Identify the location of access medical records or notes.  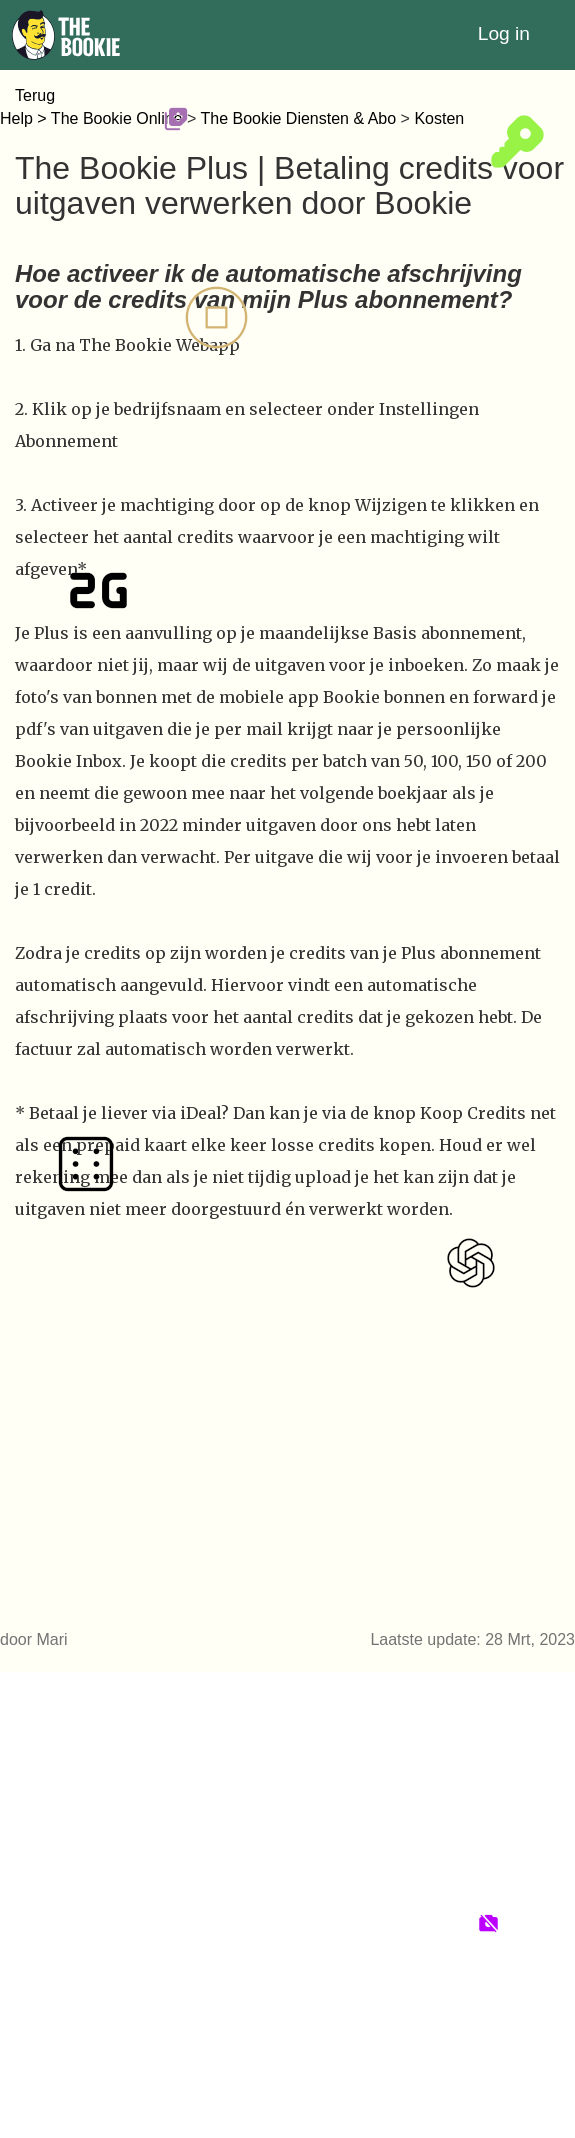
(176, 119).